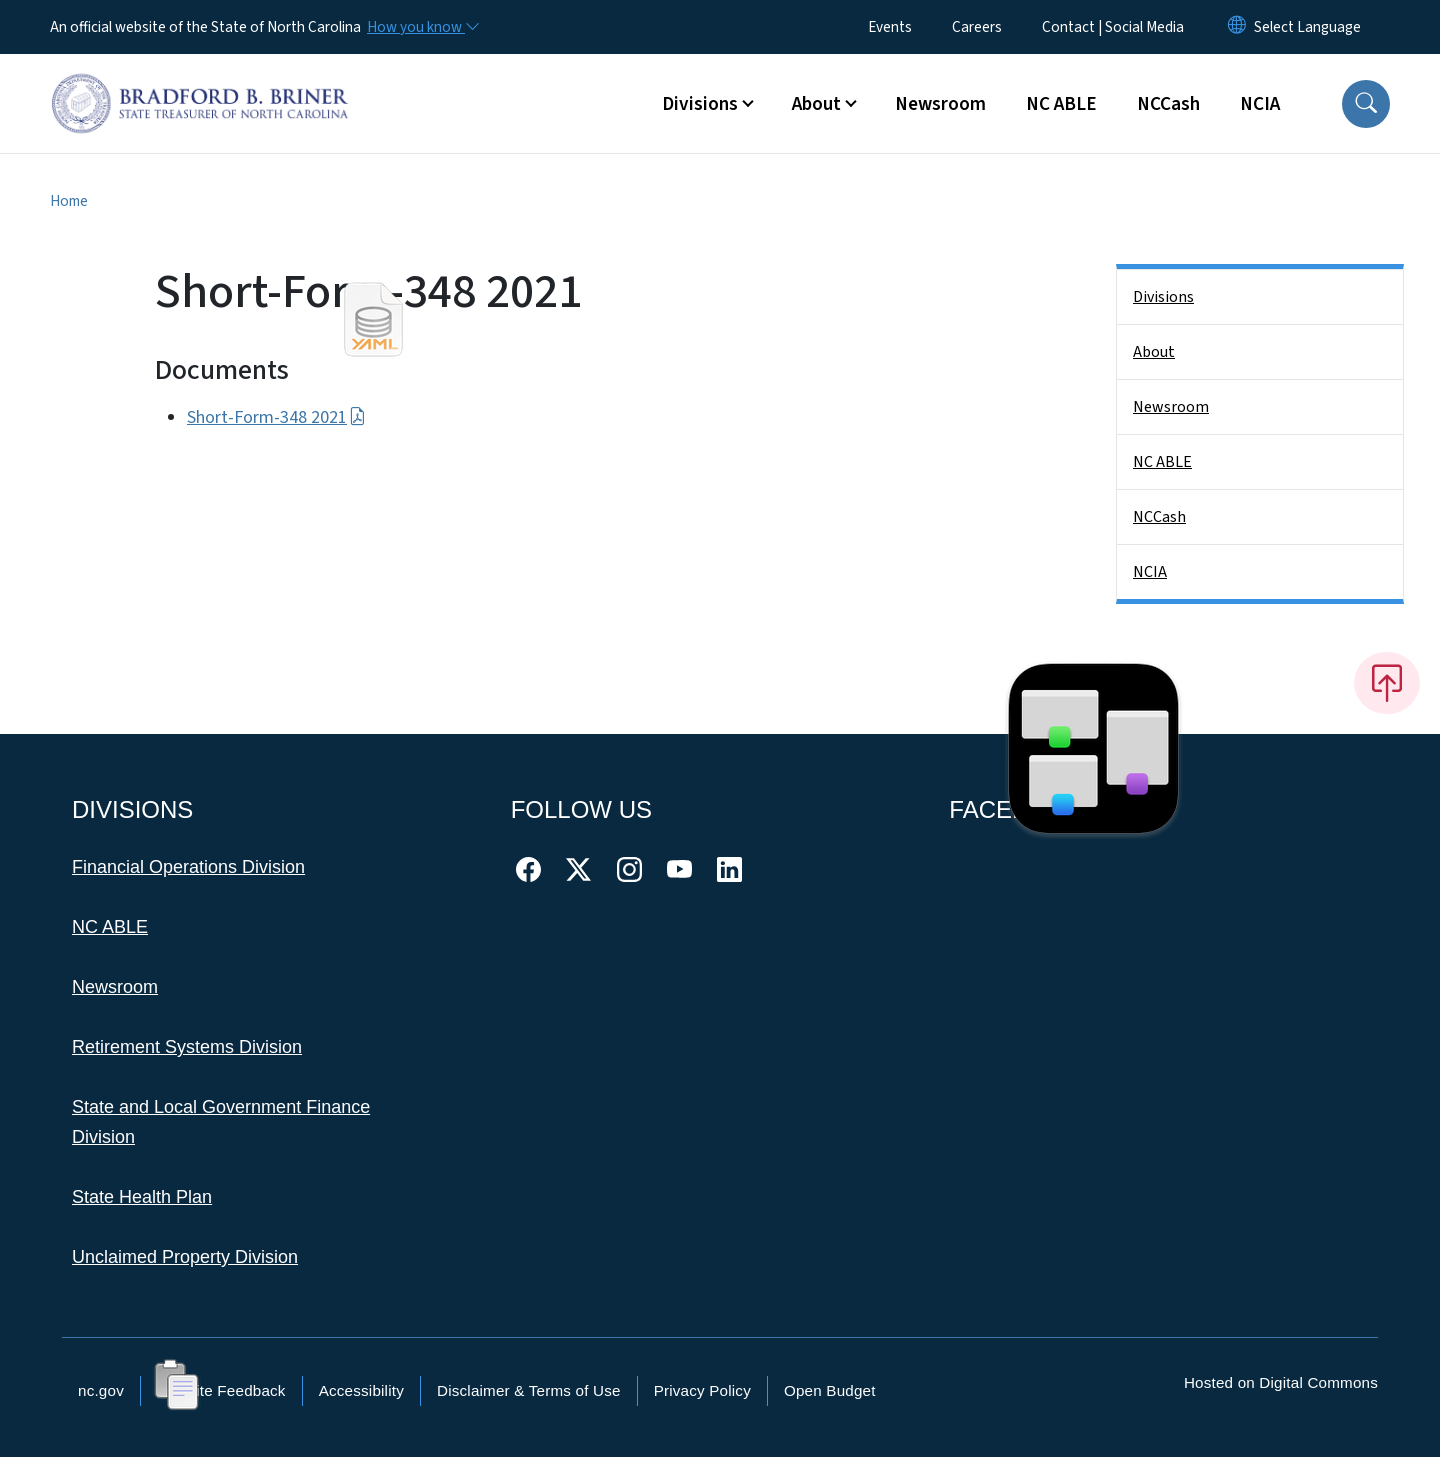  What do you see at coordinates (176, 1384) in the screenshot?
I see `paste content from clipboard` at bounding box center [176, 1384].